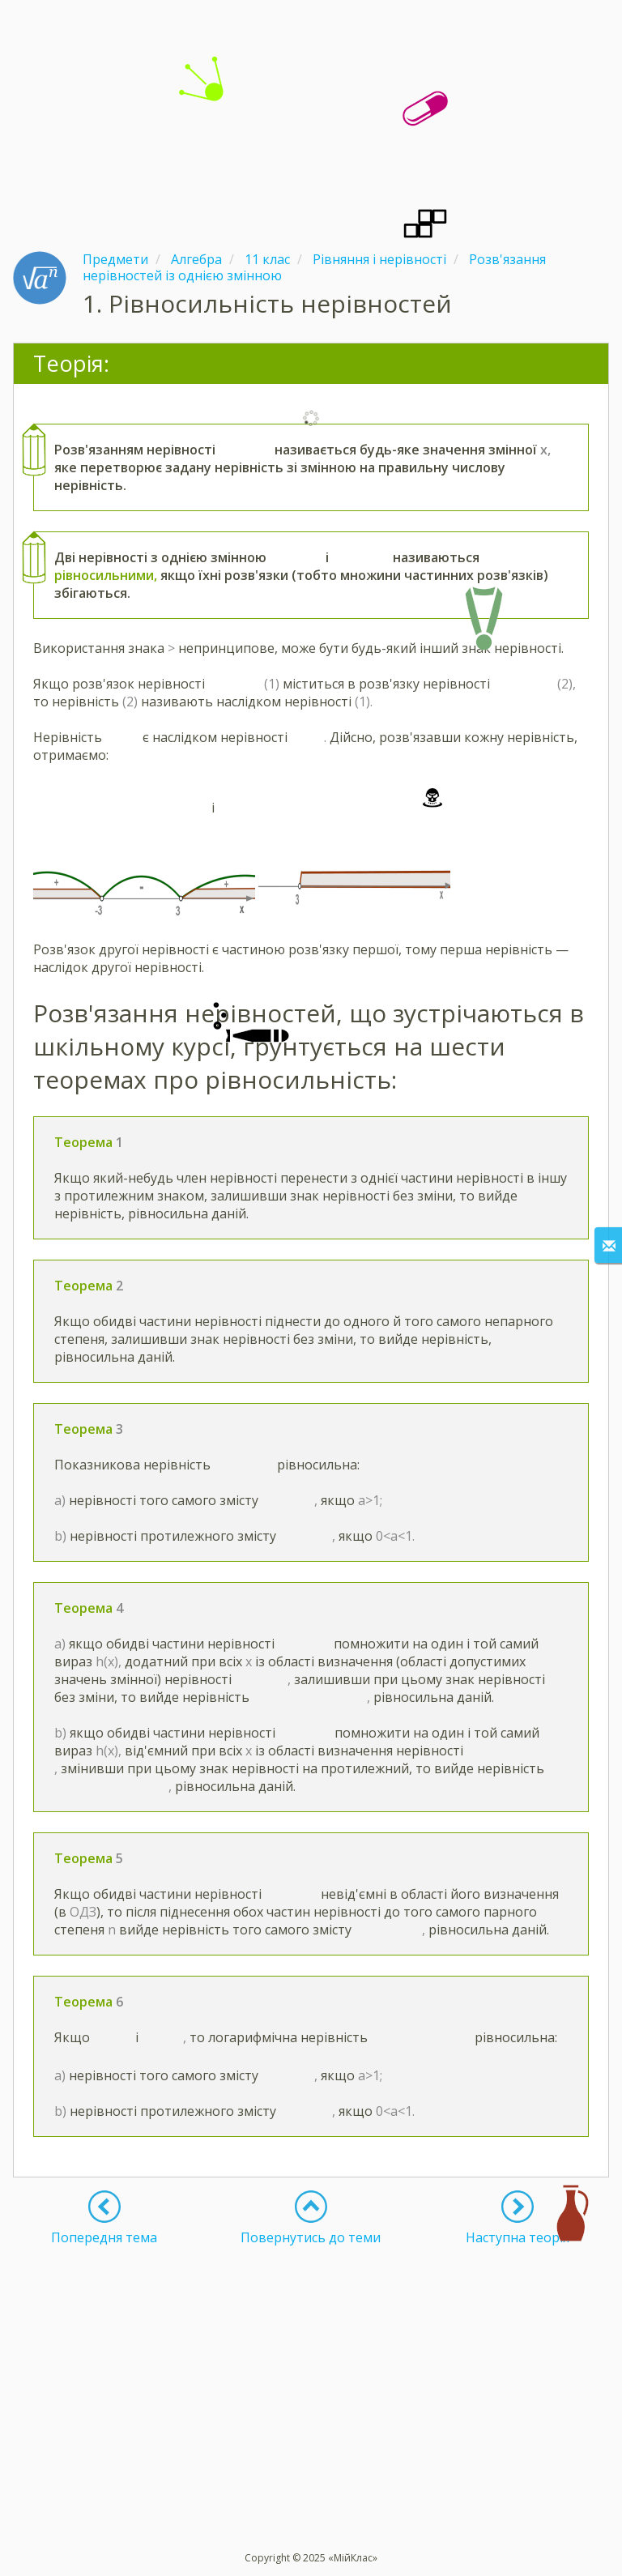 This screenshot has width=622, height=2576. Describe the element at coordinates (432, 798) in the screenshot. I see `indicates a hazardous or deadly area on the game map` at that location.